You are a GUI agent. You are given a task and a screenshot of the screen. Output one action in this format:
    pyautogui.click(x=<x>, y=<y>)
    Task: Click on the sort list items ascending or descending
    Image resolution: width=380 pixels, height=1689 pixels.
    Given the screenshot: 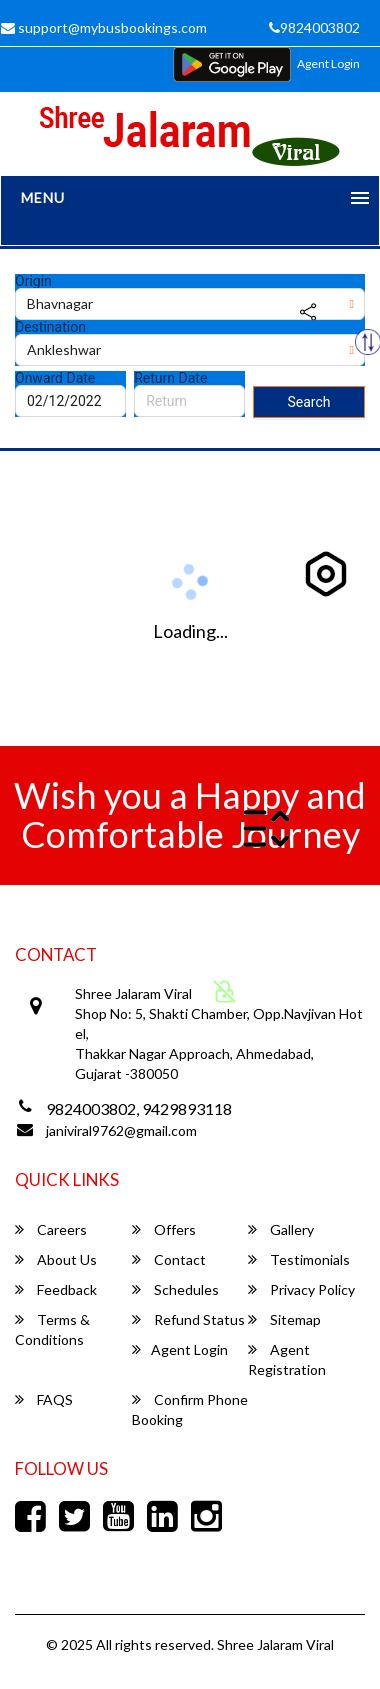 What is the action you would take?
    pyautogui.click(x=266, y=828)
    